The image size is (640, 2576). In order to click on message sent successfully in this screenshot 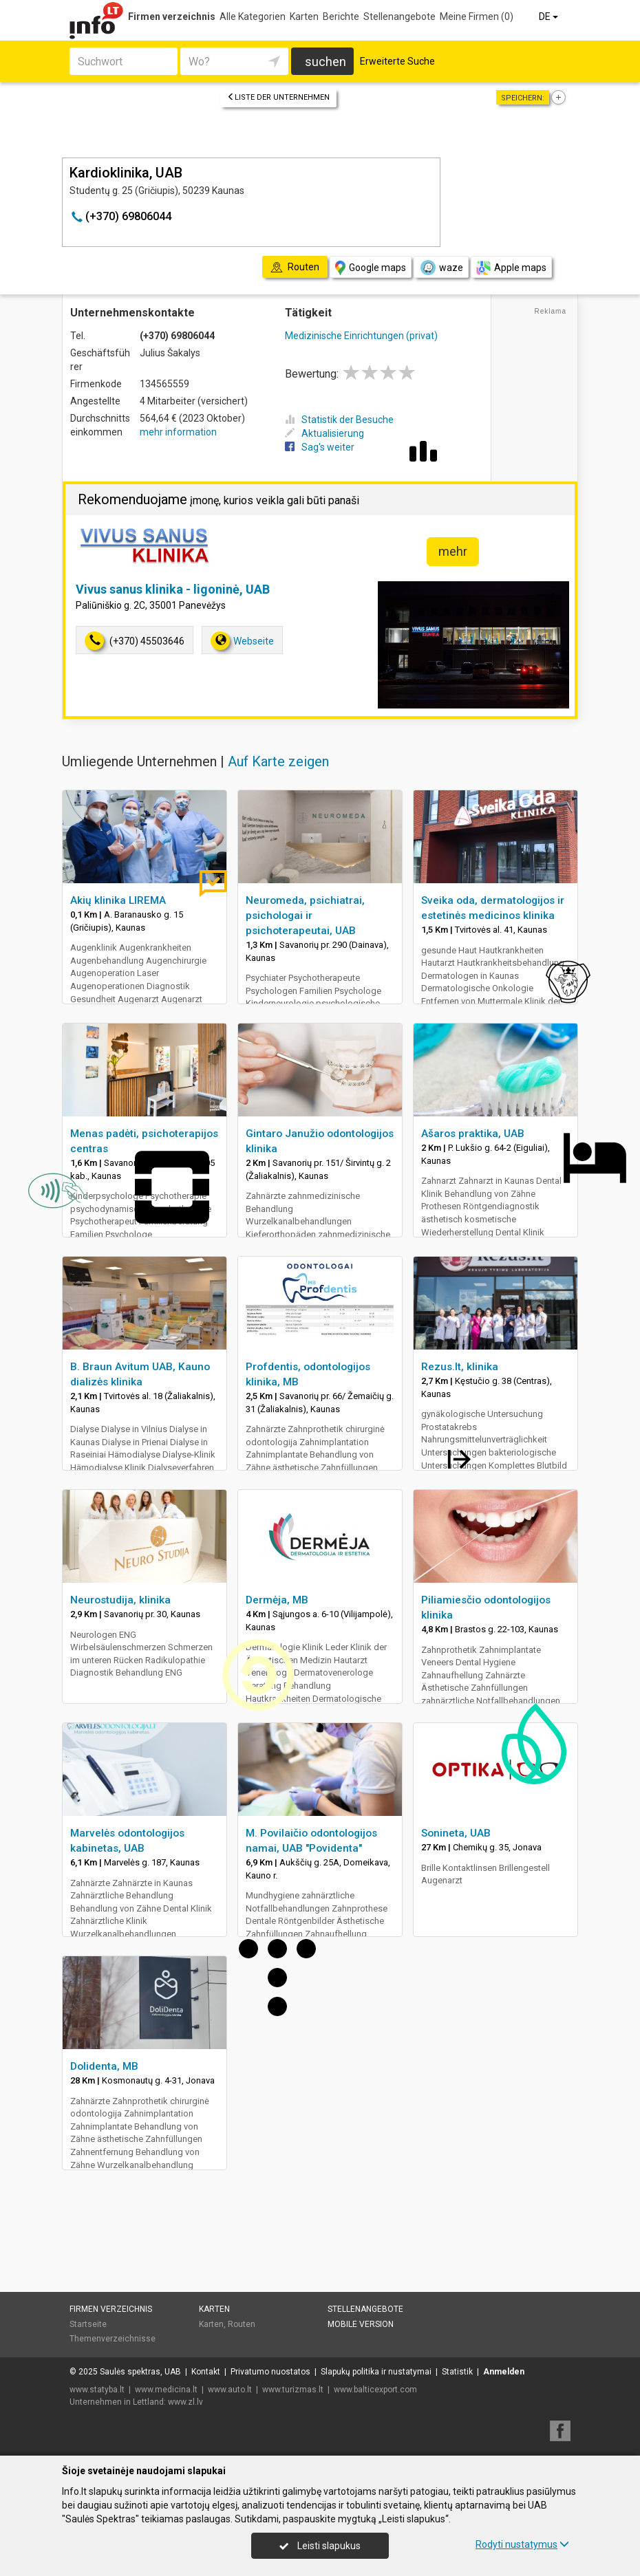, I will do `click(213, 883)`.